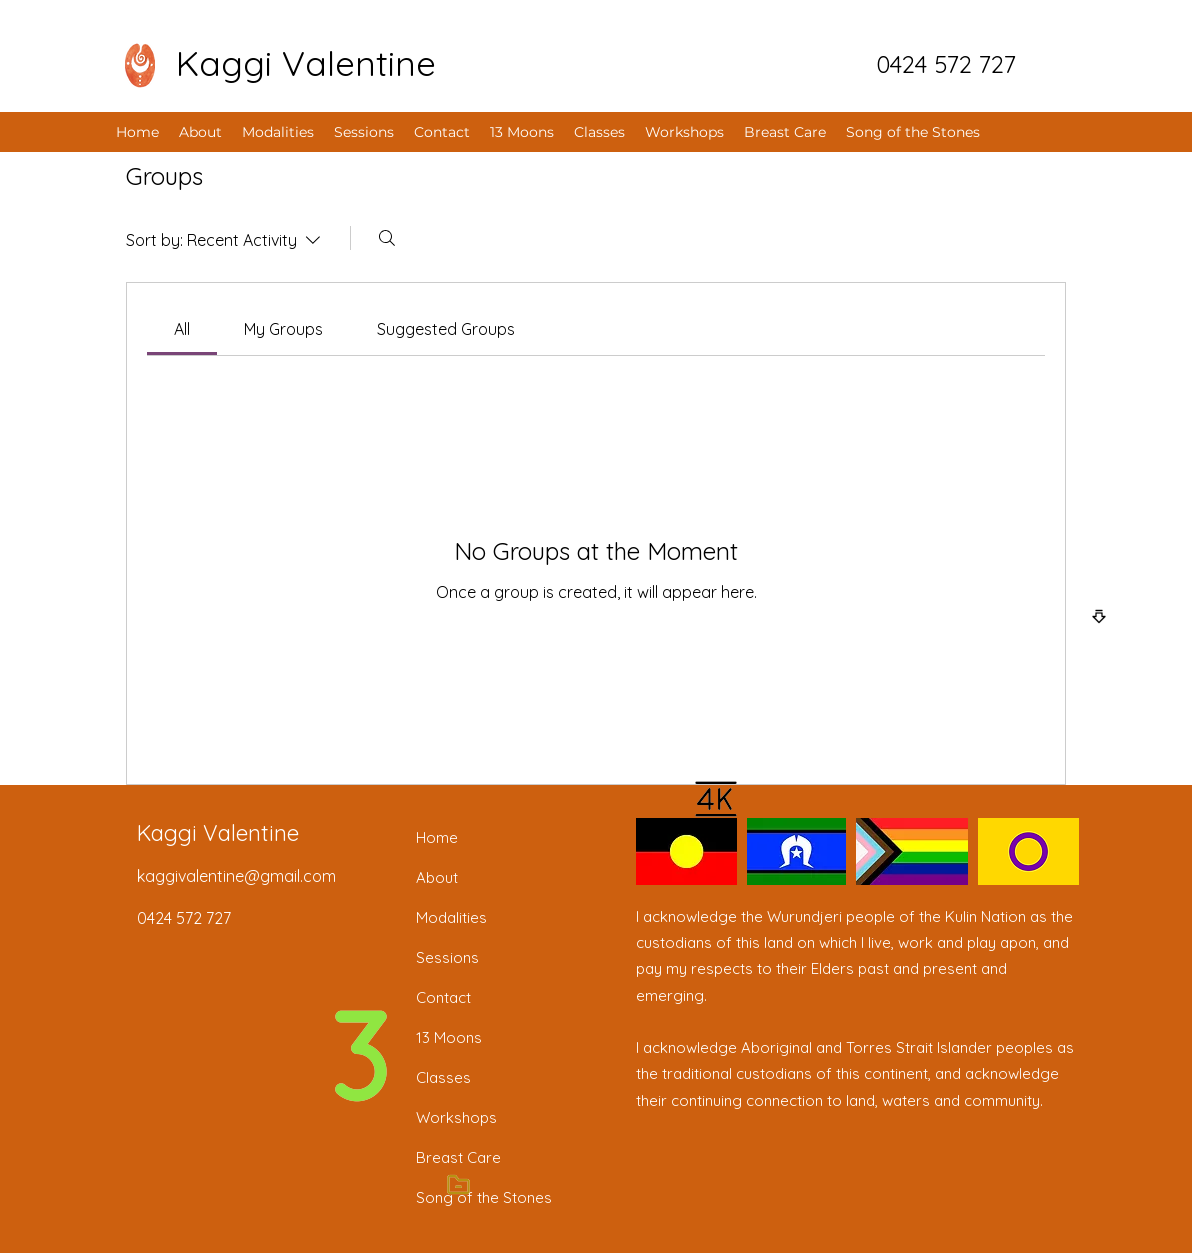 Image resolution: width=1192 pixels, height=1253 pixels. Describe the element at coordinates (458, 1184) in the screenshot. I see `remove a folder` at that location.